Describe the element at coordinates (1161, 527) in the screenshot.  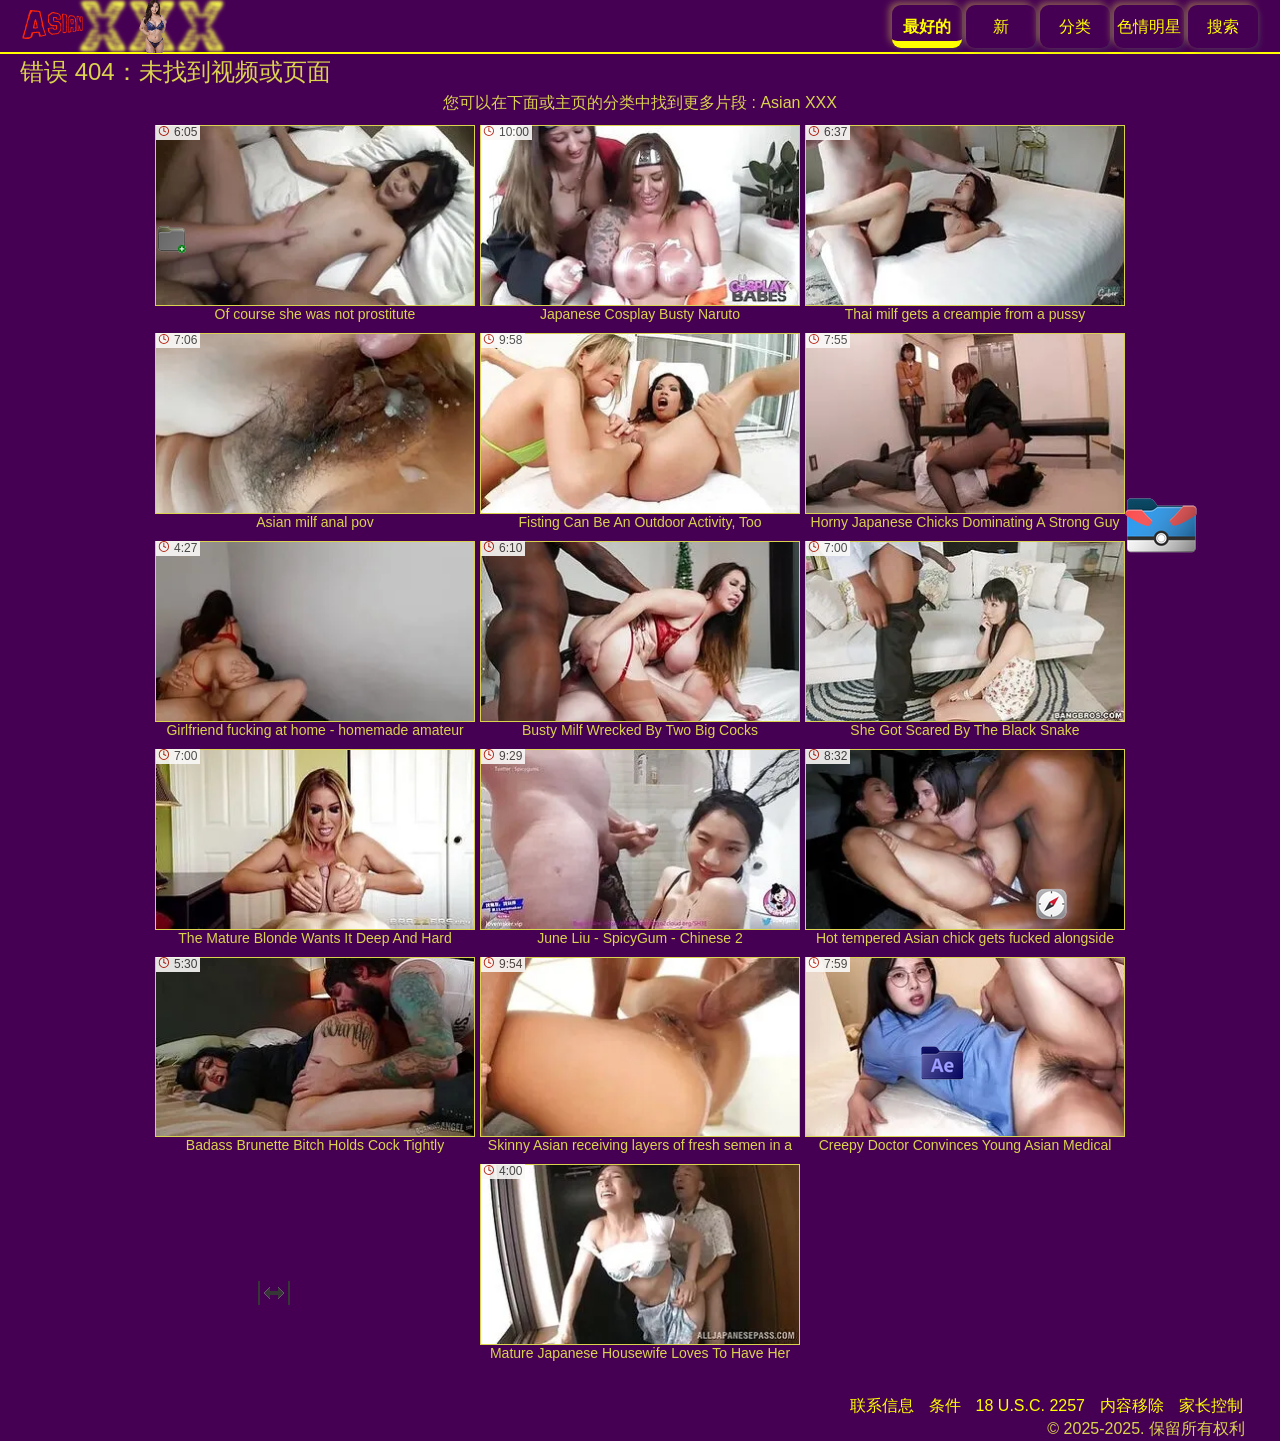
I see `folder for pokémon game files or saves` at that location.